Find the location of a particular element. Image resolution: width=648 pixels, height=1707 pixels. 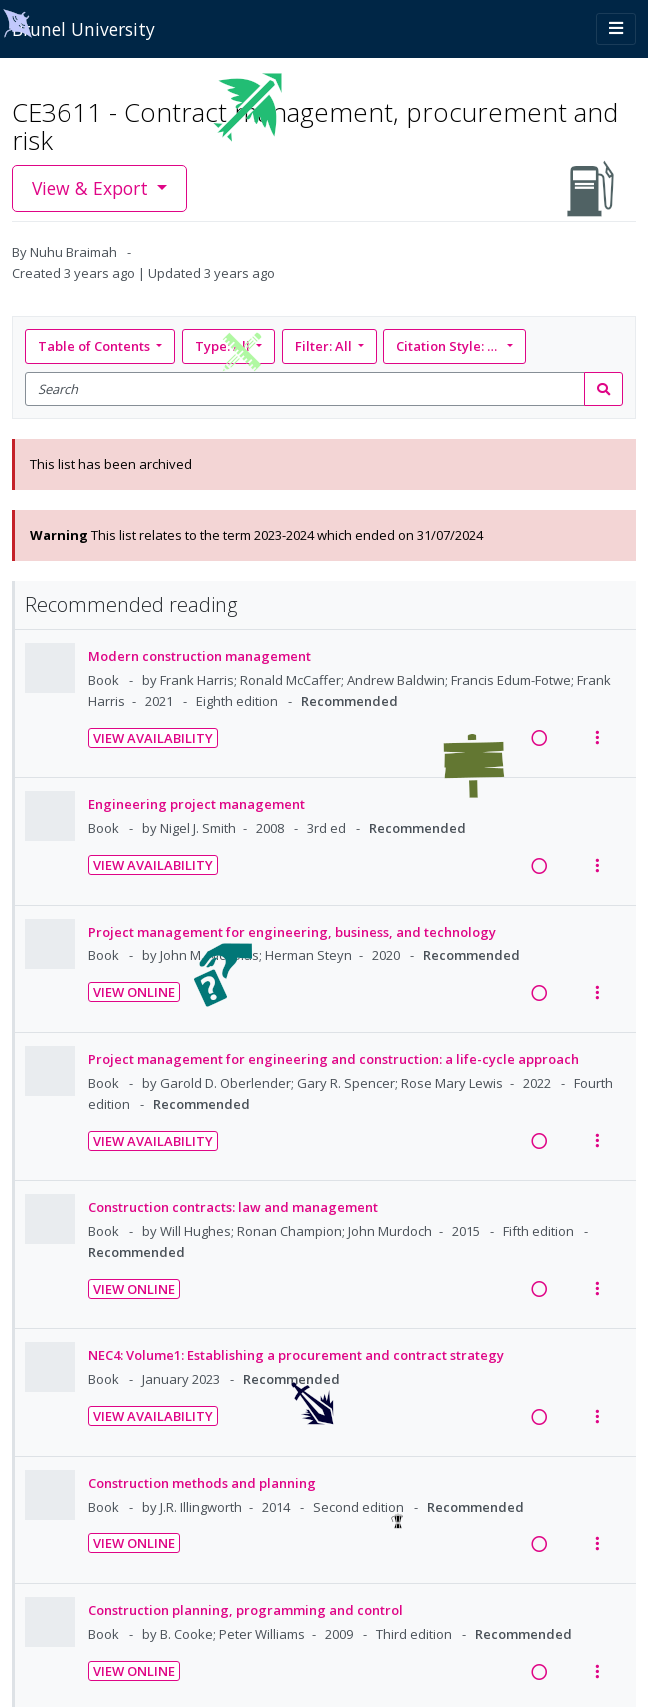

draw a random card from the deck is located at coordinates (223, 975).